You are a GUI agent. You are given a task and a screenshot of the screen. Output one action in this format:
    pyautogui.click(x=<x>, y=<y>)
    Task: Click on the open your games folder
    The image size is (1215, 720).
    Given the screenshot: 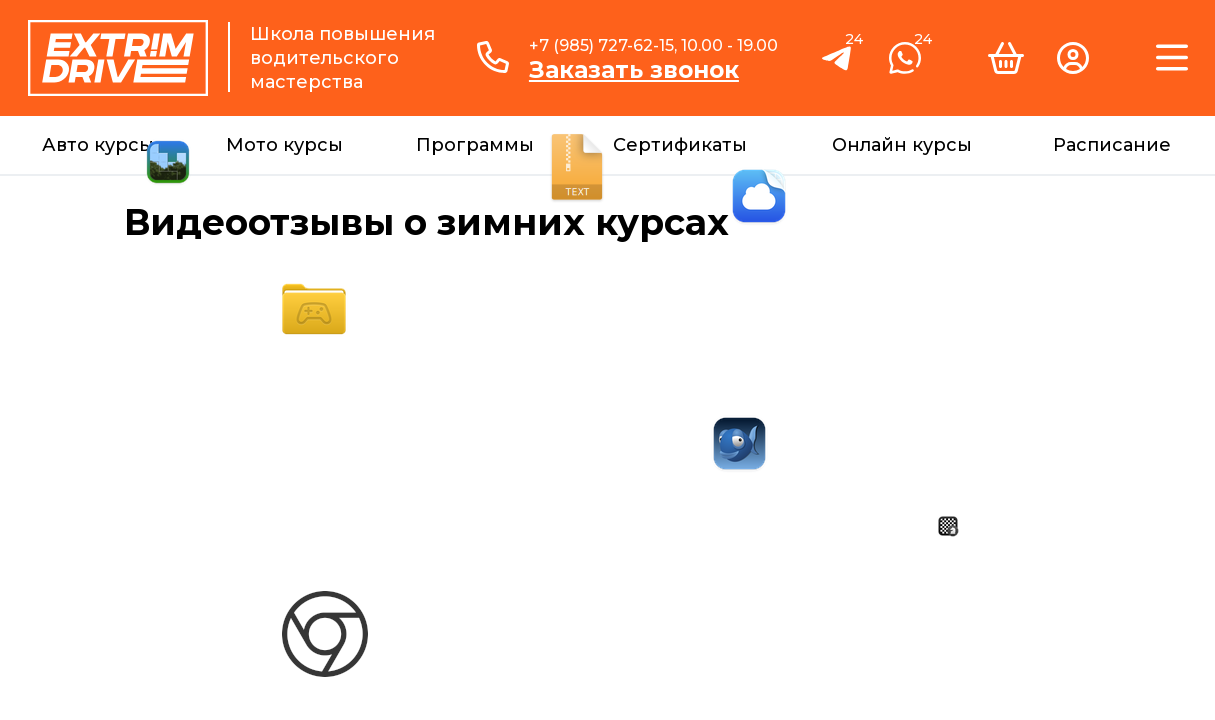 What is the action you would take?
    pyautogui.click(x=314, y=309)
    